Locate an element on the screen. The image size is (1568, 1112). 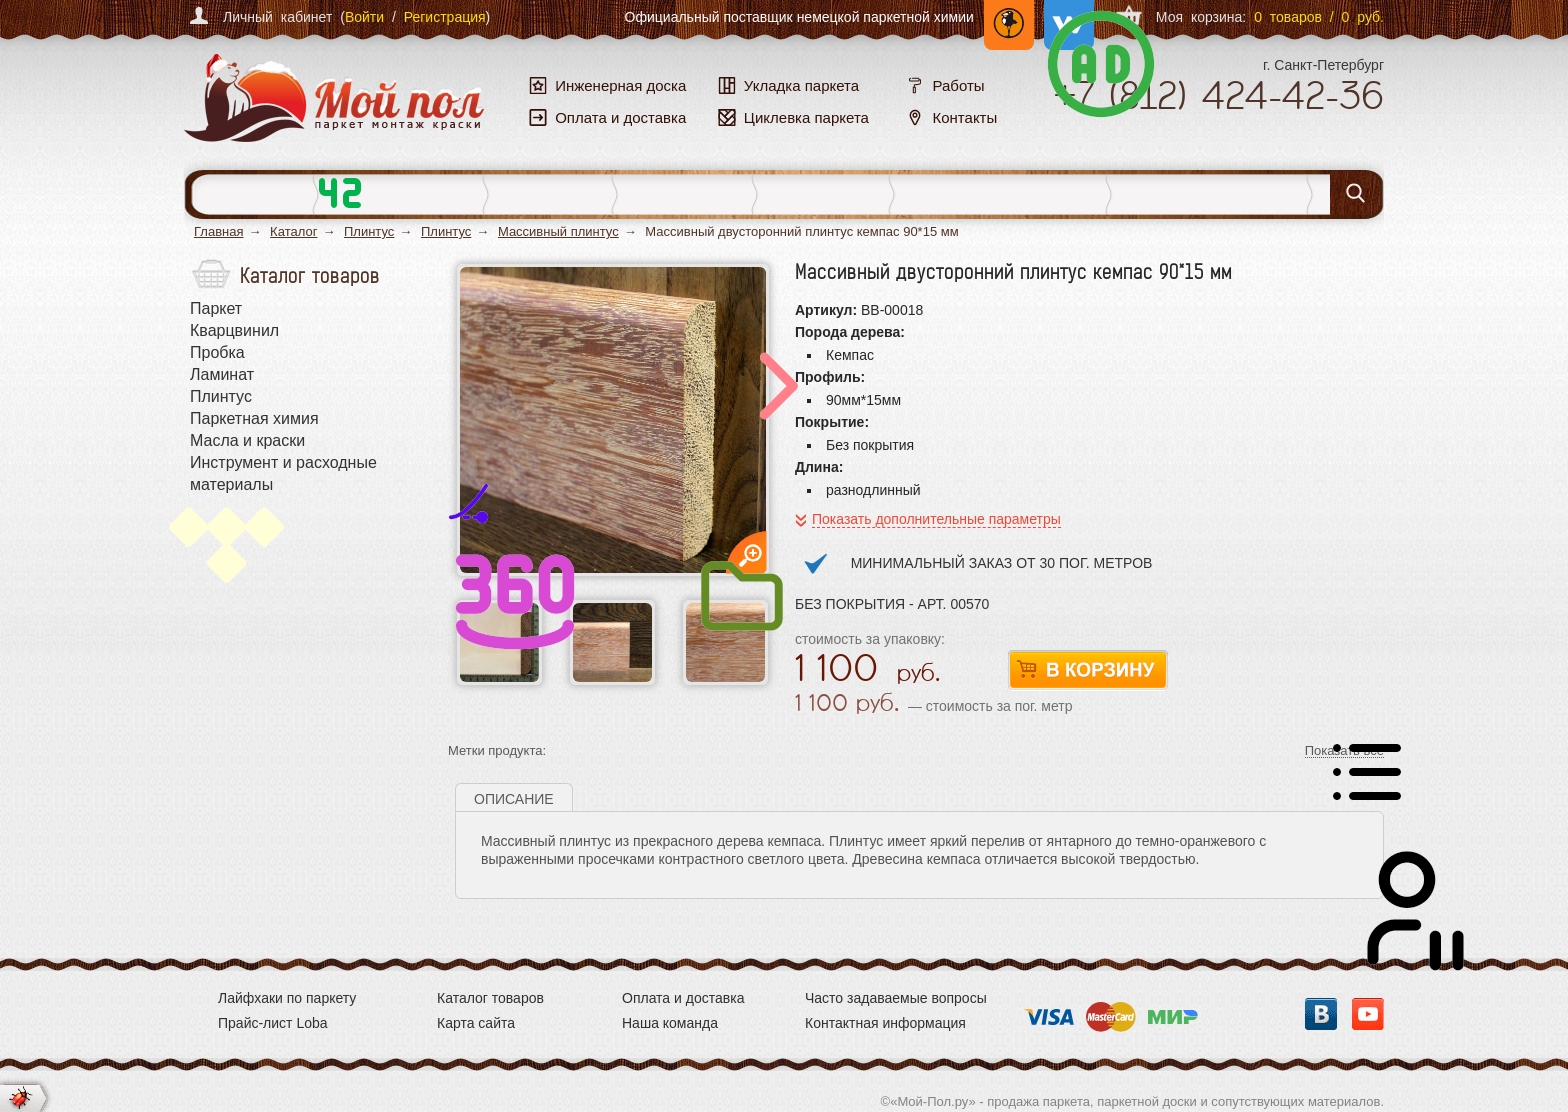
view items in list format is located at coordinates (1365, 772).